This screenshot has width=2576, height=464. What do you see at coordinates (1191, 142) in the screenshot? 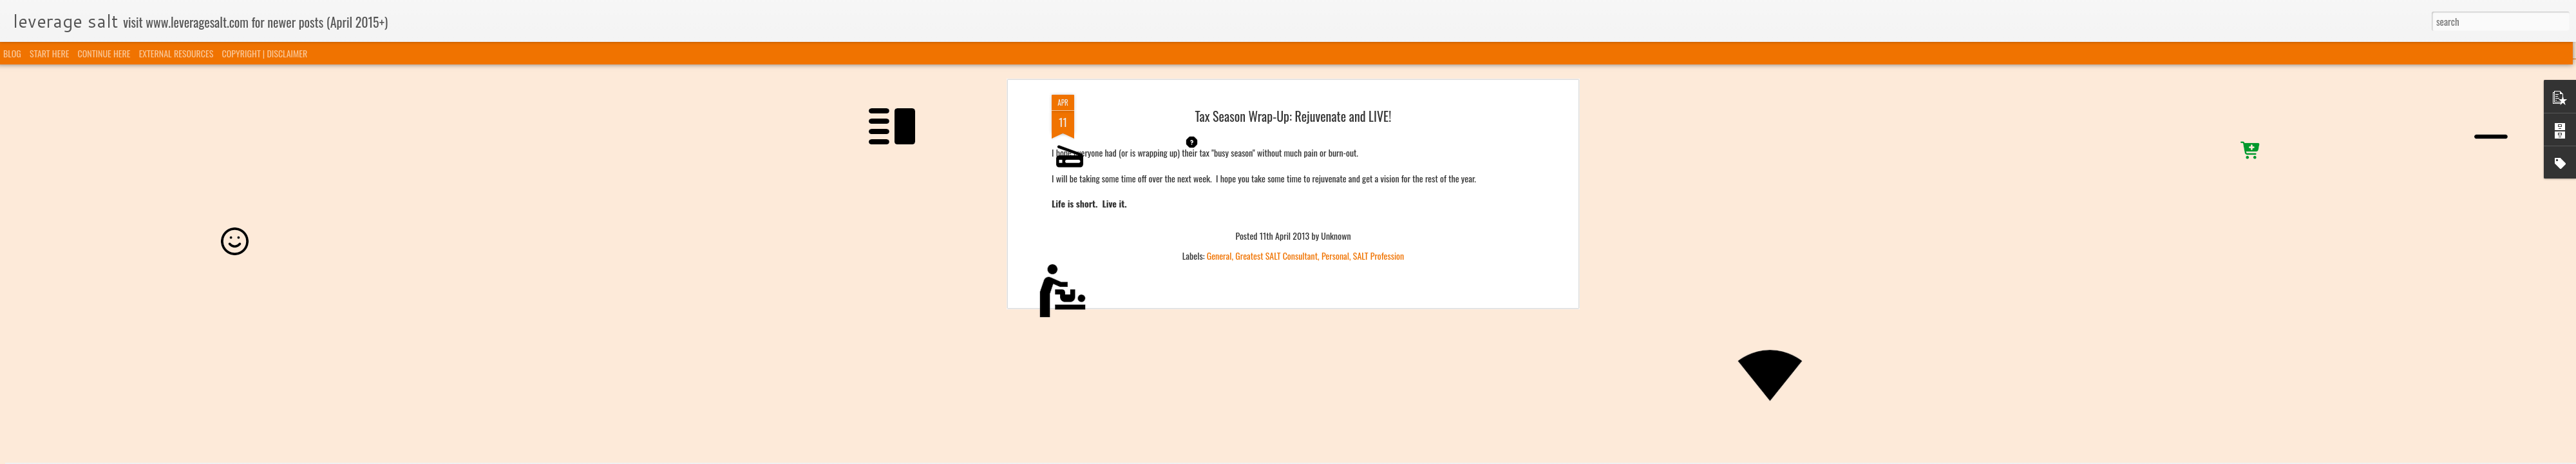
I see `access help or support options` at bounding box center [1191, 142].